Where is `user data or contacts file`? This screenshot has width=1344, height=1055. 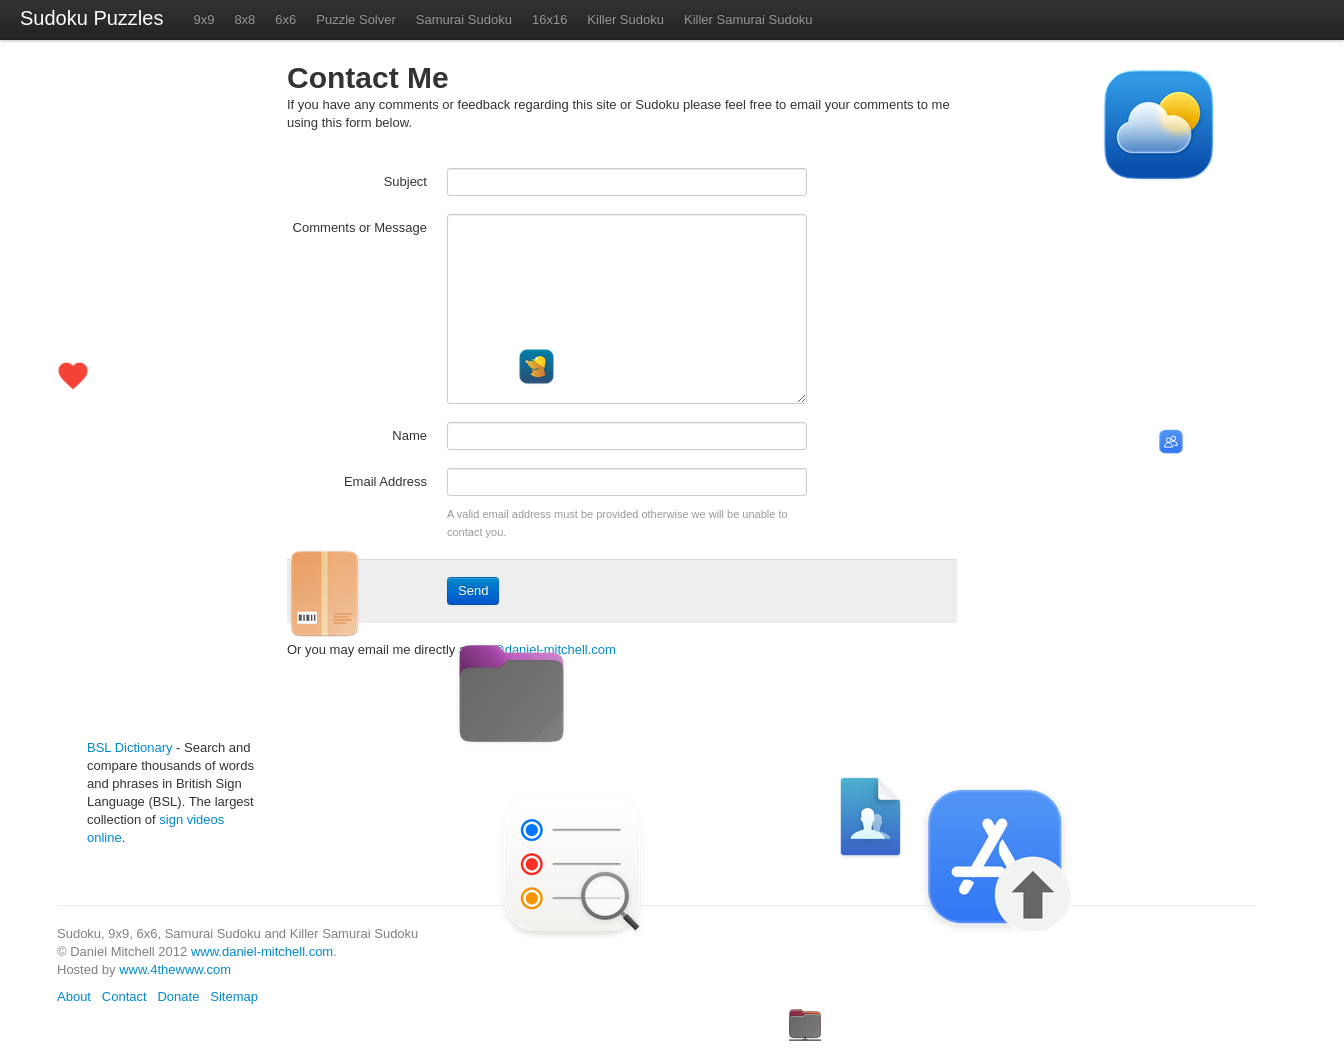
user data or contacts file is located at coordinates (870, 816).